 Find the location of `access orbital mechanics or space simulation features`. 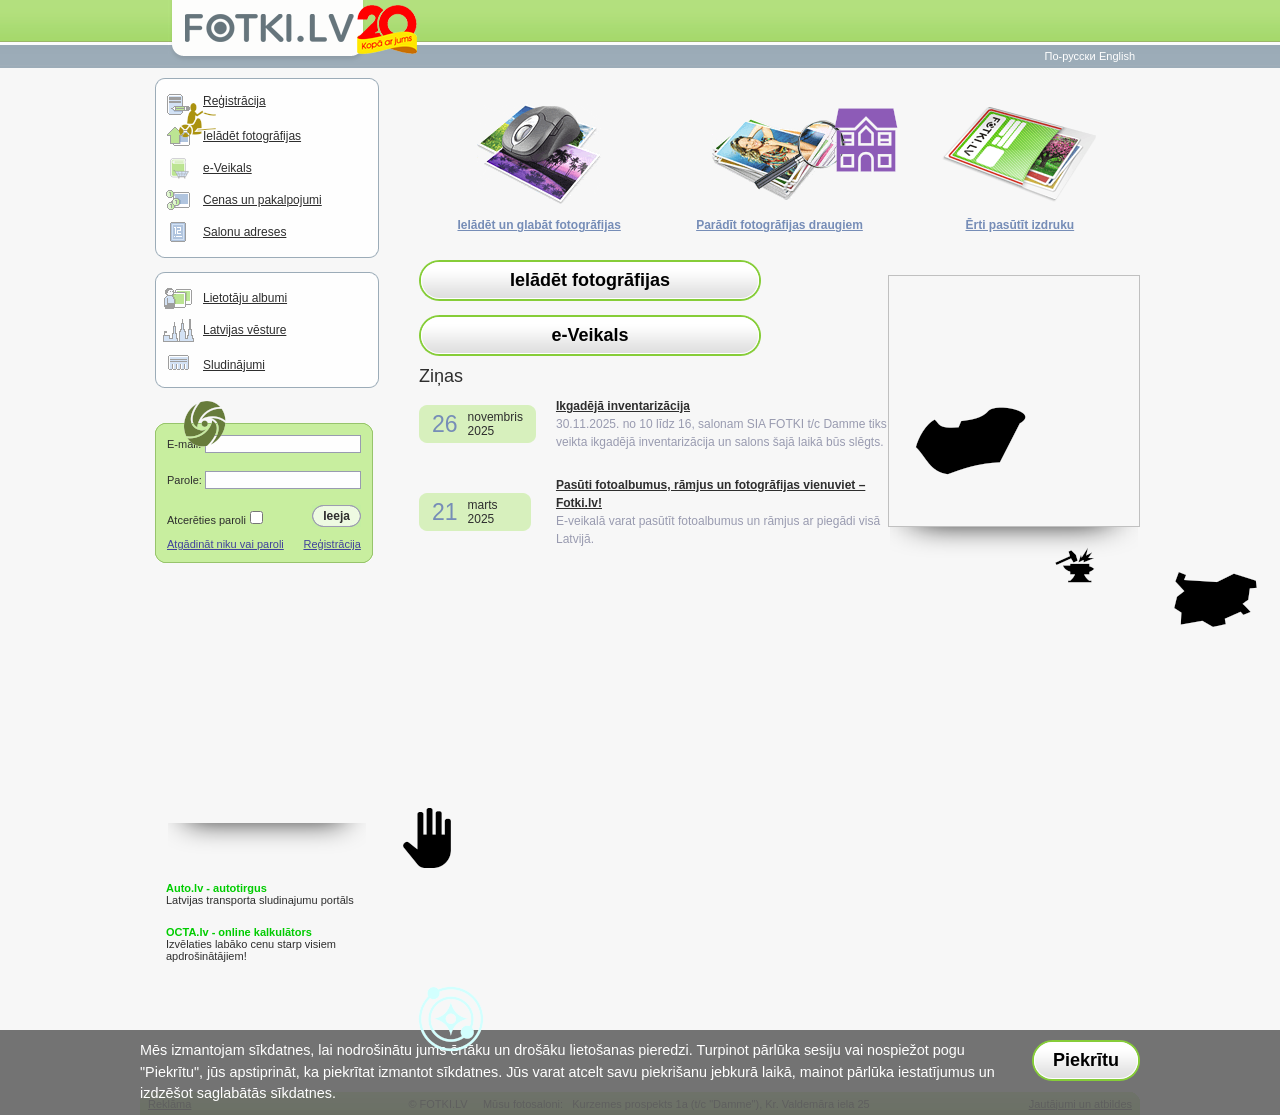

access orbital mechanics or space simulation features is located at coordinates (451, 1019).